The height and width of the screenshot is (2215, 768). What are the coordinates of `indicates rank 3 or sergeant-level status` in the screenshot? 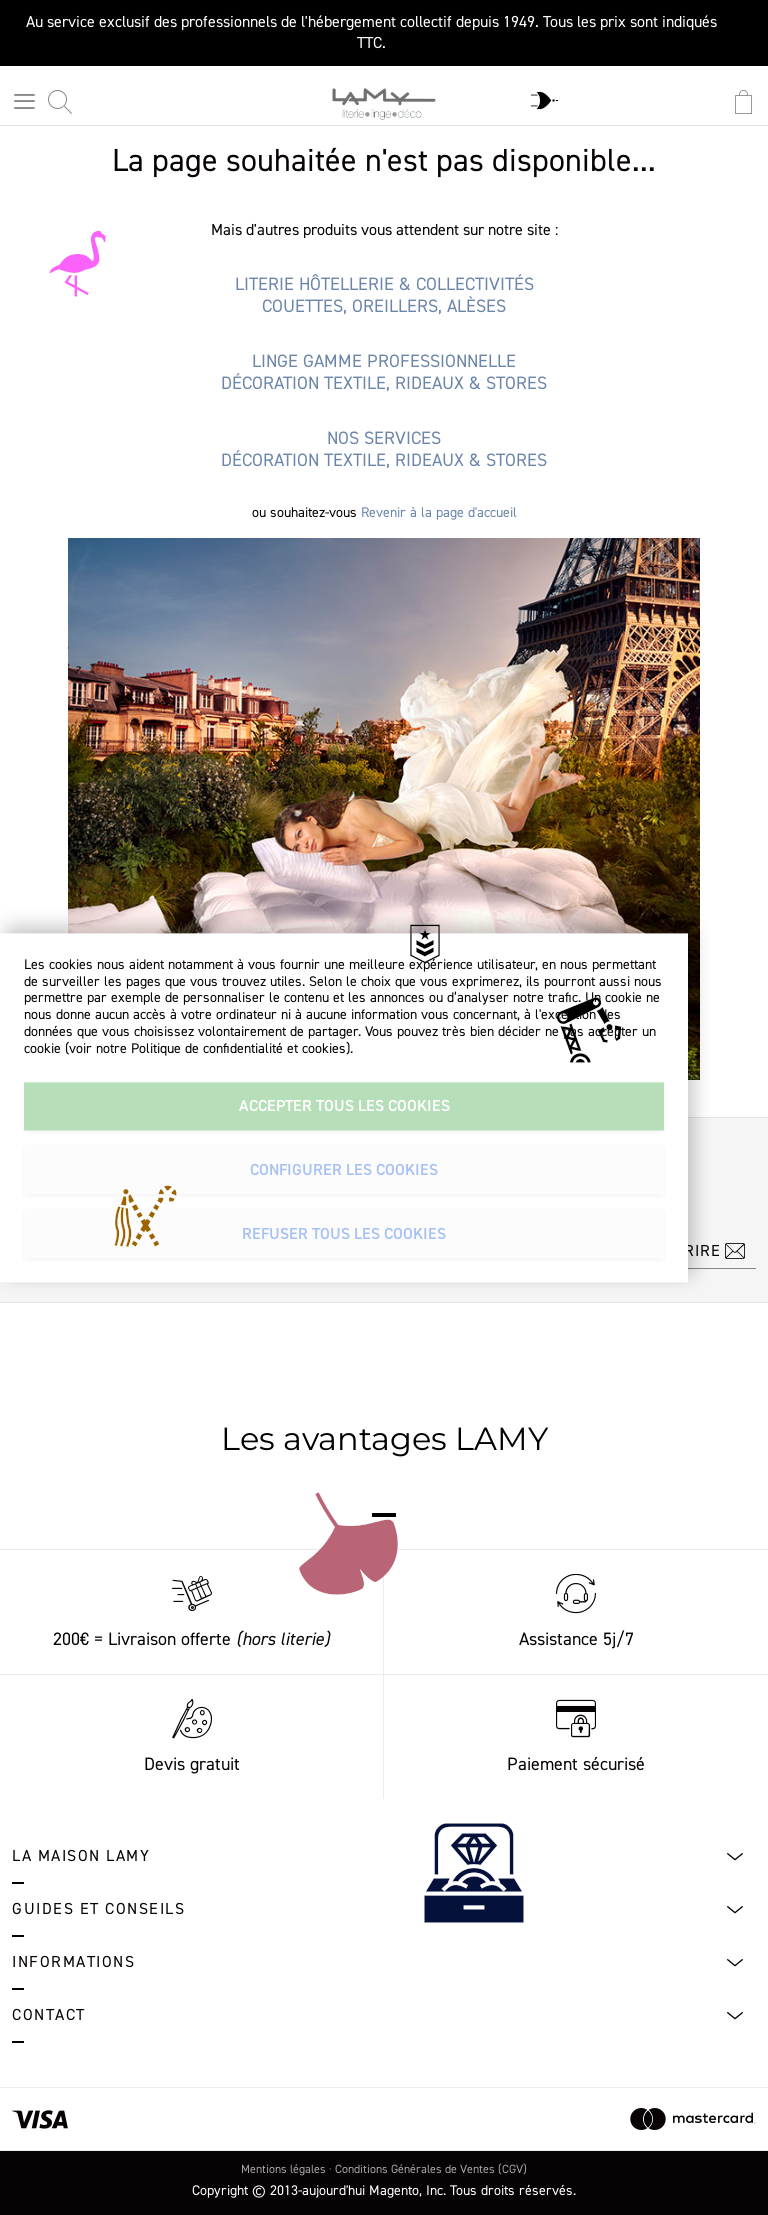 It's located at (425, 944).